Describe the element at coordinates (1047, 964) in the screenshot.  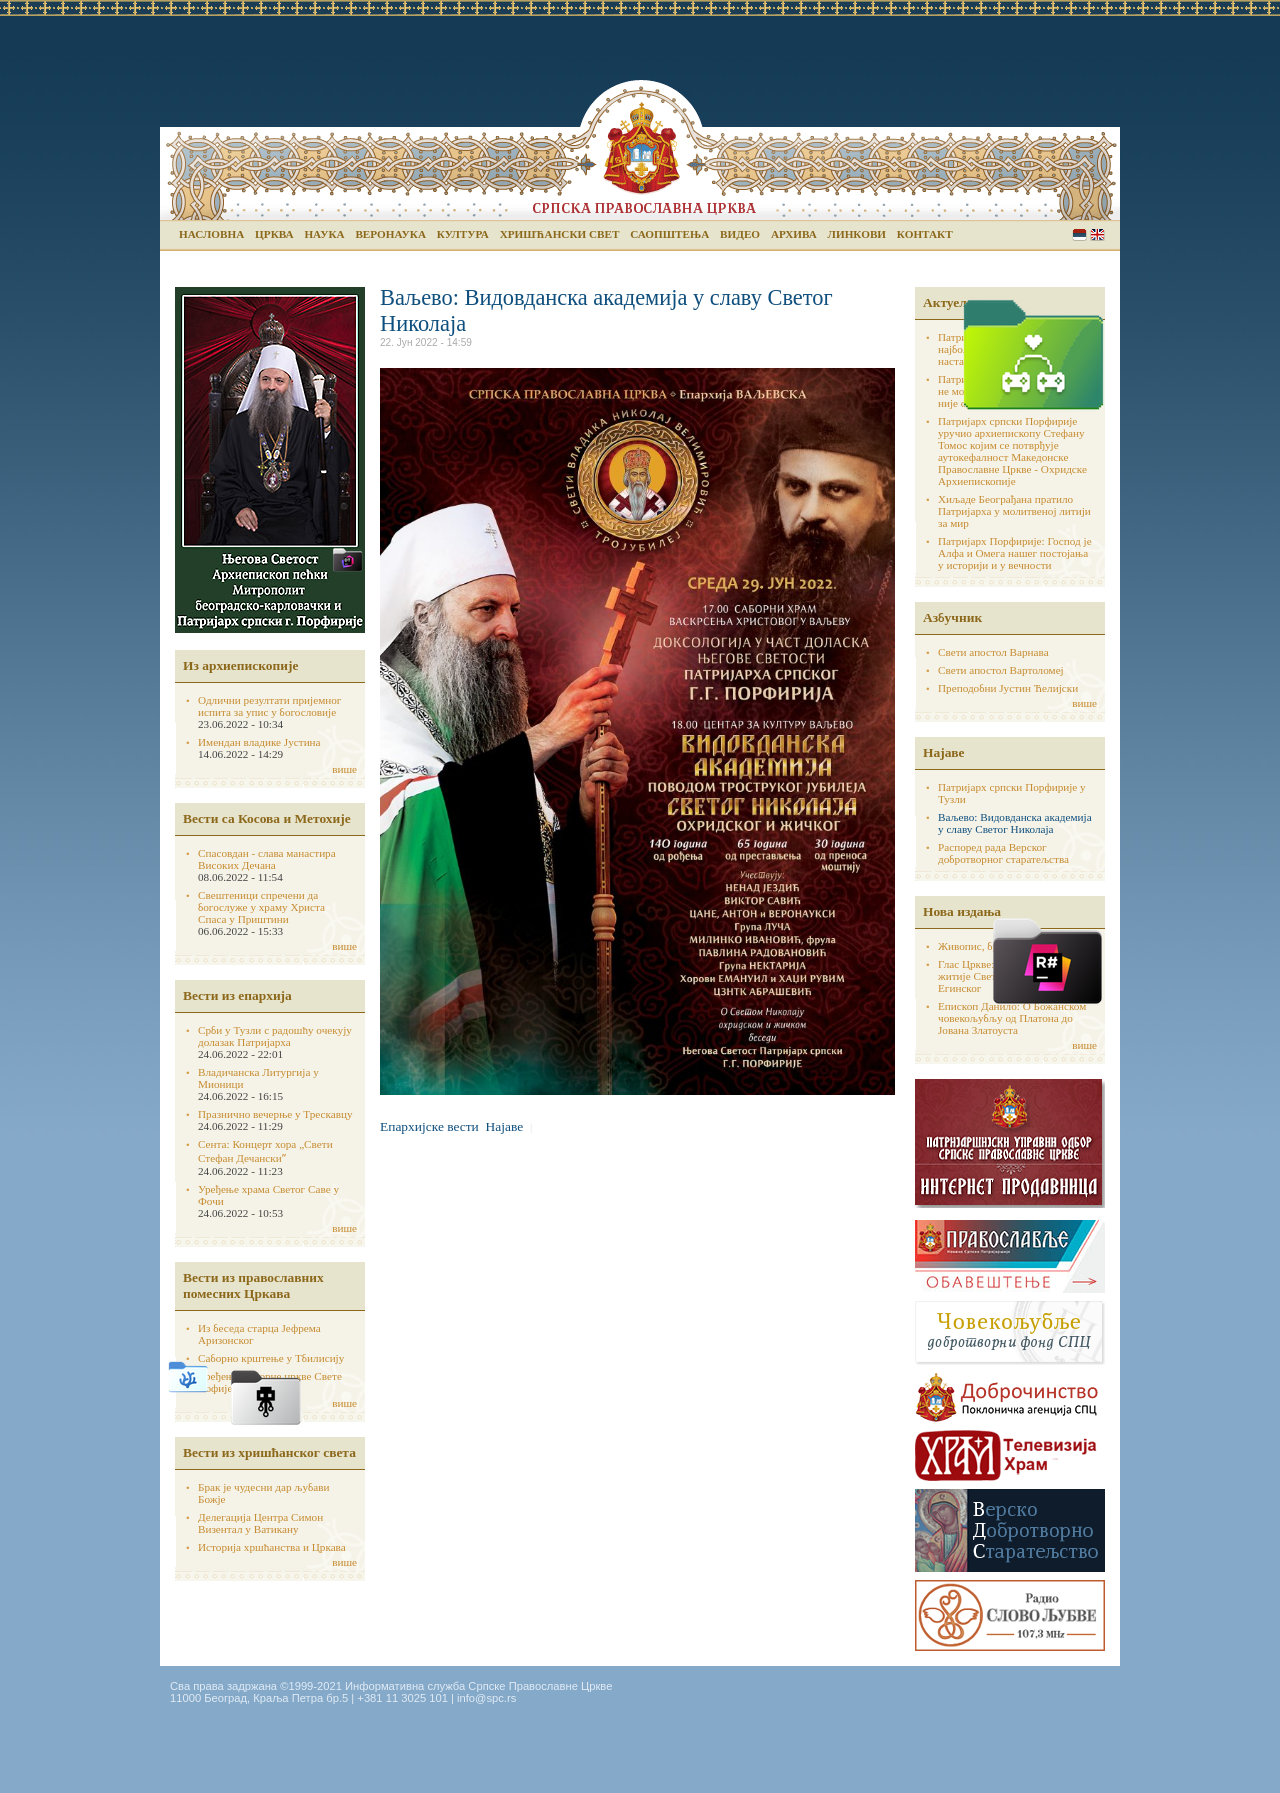
I see `open JetBrains ReSharper project folder` at that location.